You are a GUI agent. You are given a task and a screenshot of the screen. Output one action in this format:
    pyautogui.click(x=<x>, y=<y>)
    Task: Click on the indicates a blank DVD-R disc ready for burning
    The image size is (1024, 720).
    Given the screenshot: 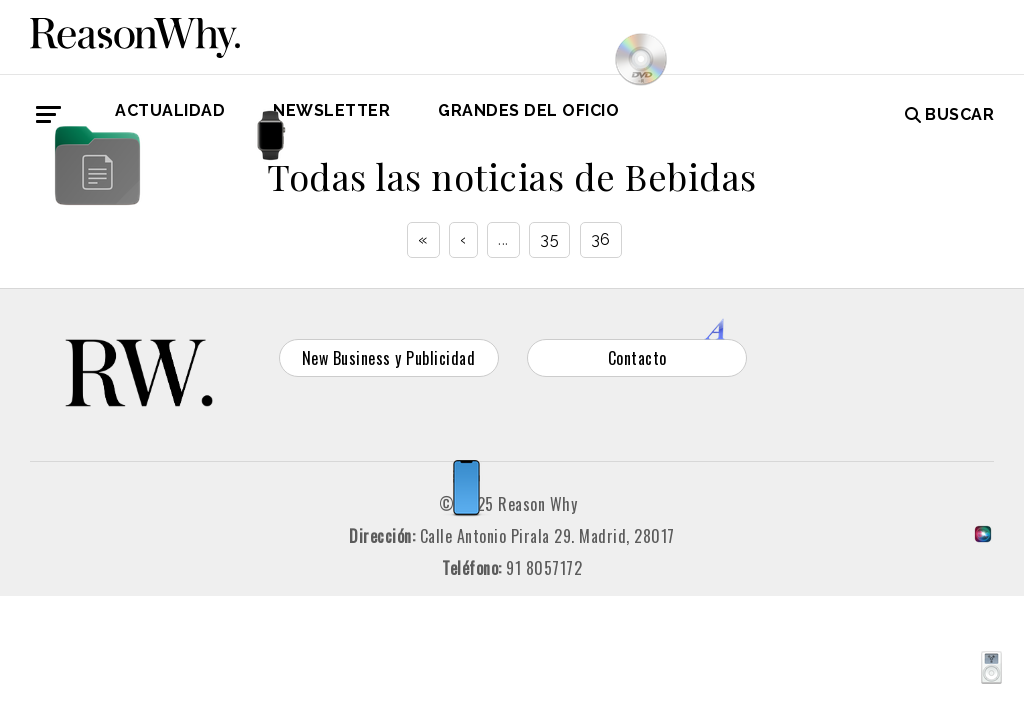 What is the action you would take?
    pyautogui.click(x=641, y=60)
    